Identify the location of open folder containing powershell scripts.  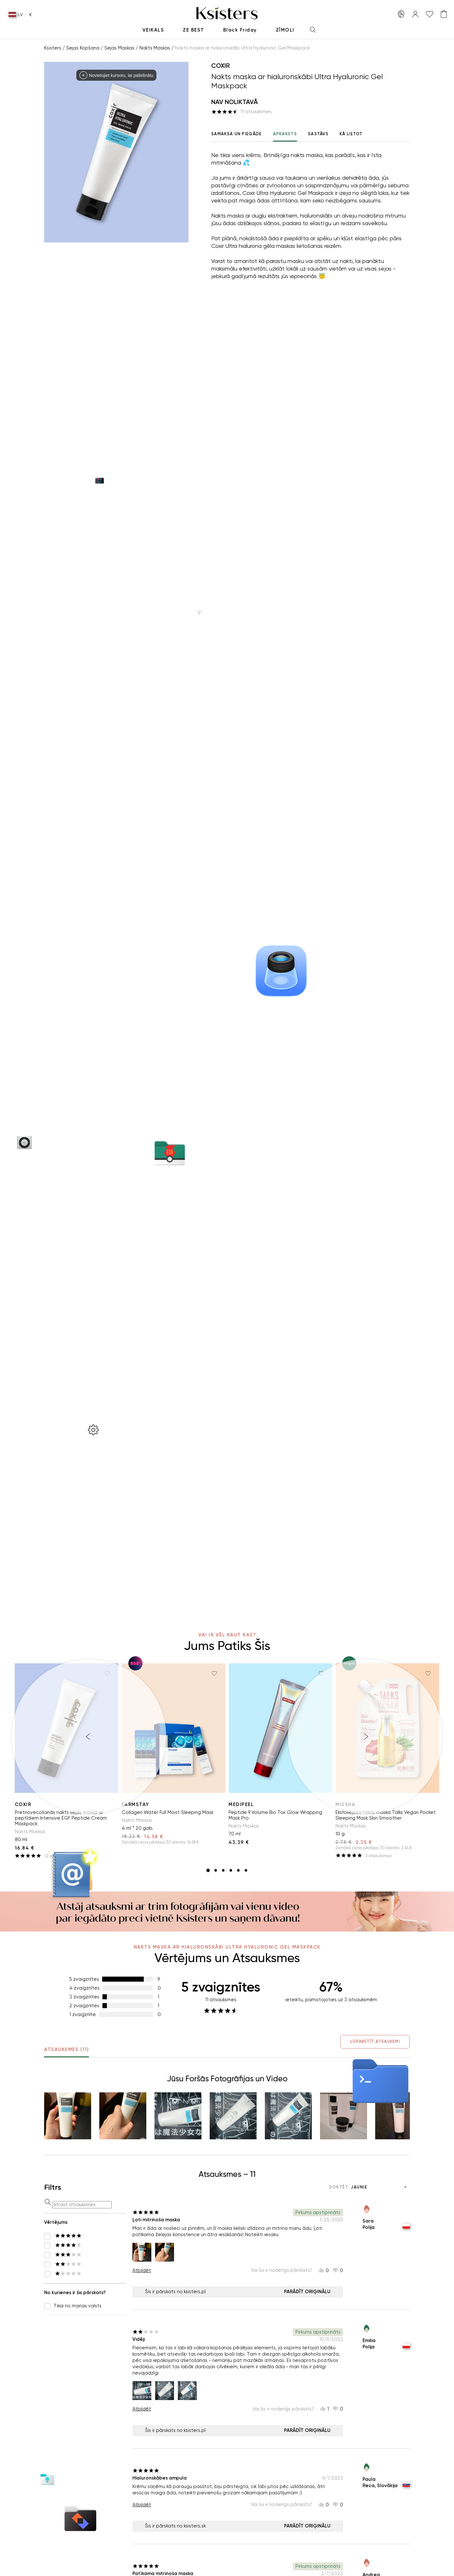
(380, 2083).